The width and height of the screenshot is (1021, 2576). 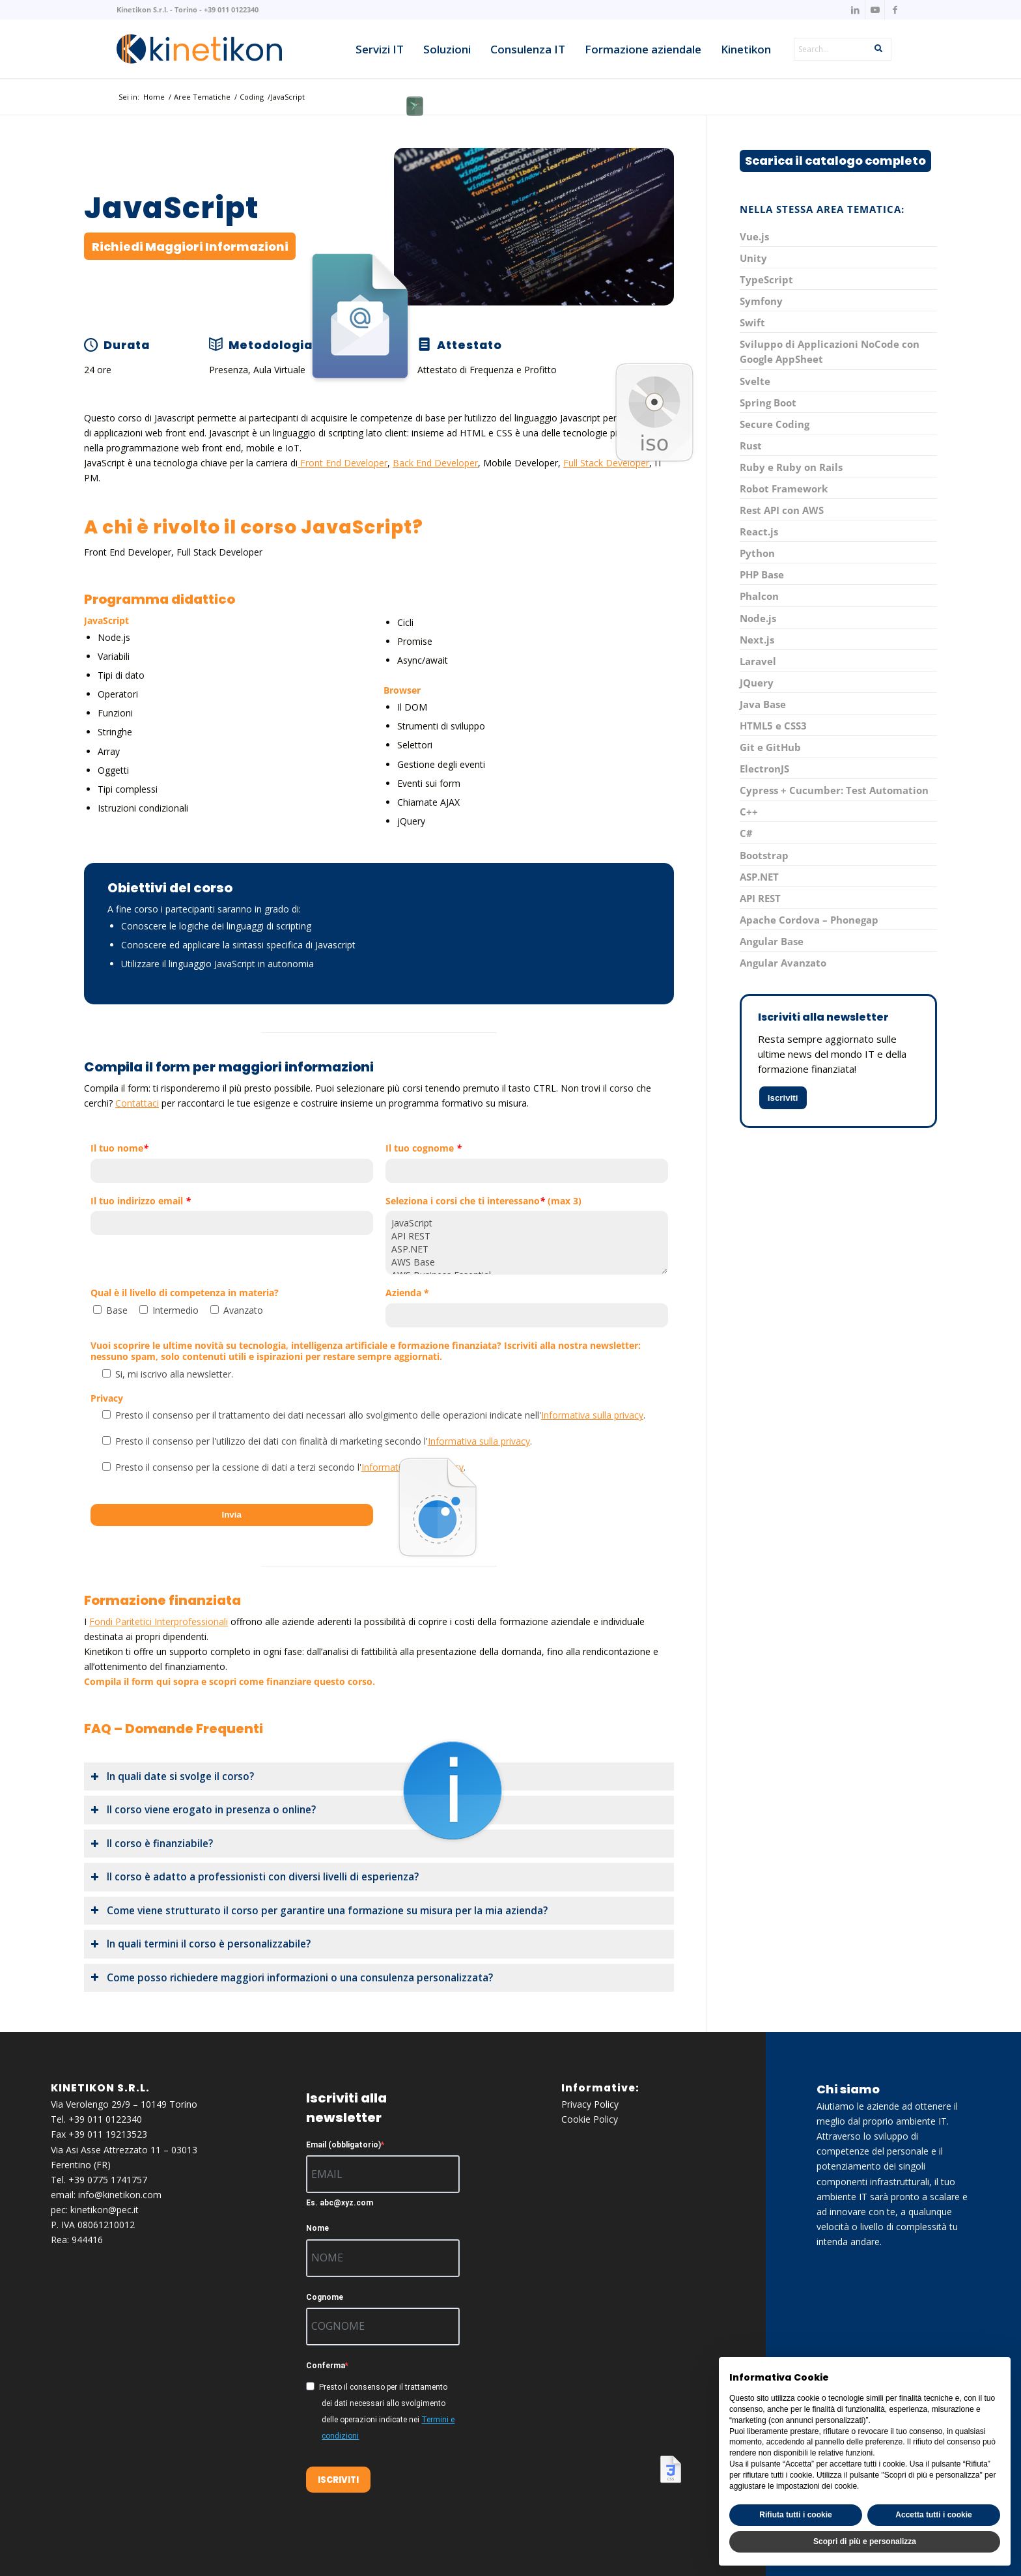 I want to click on a CSS stylesheet file, so click(x=671, y=2470).